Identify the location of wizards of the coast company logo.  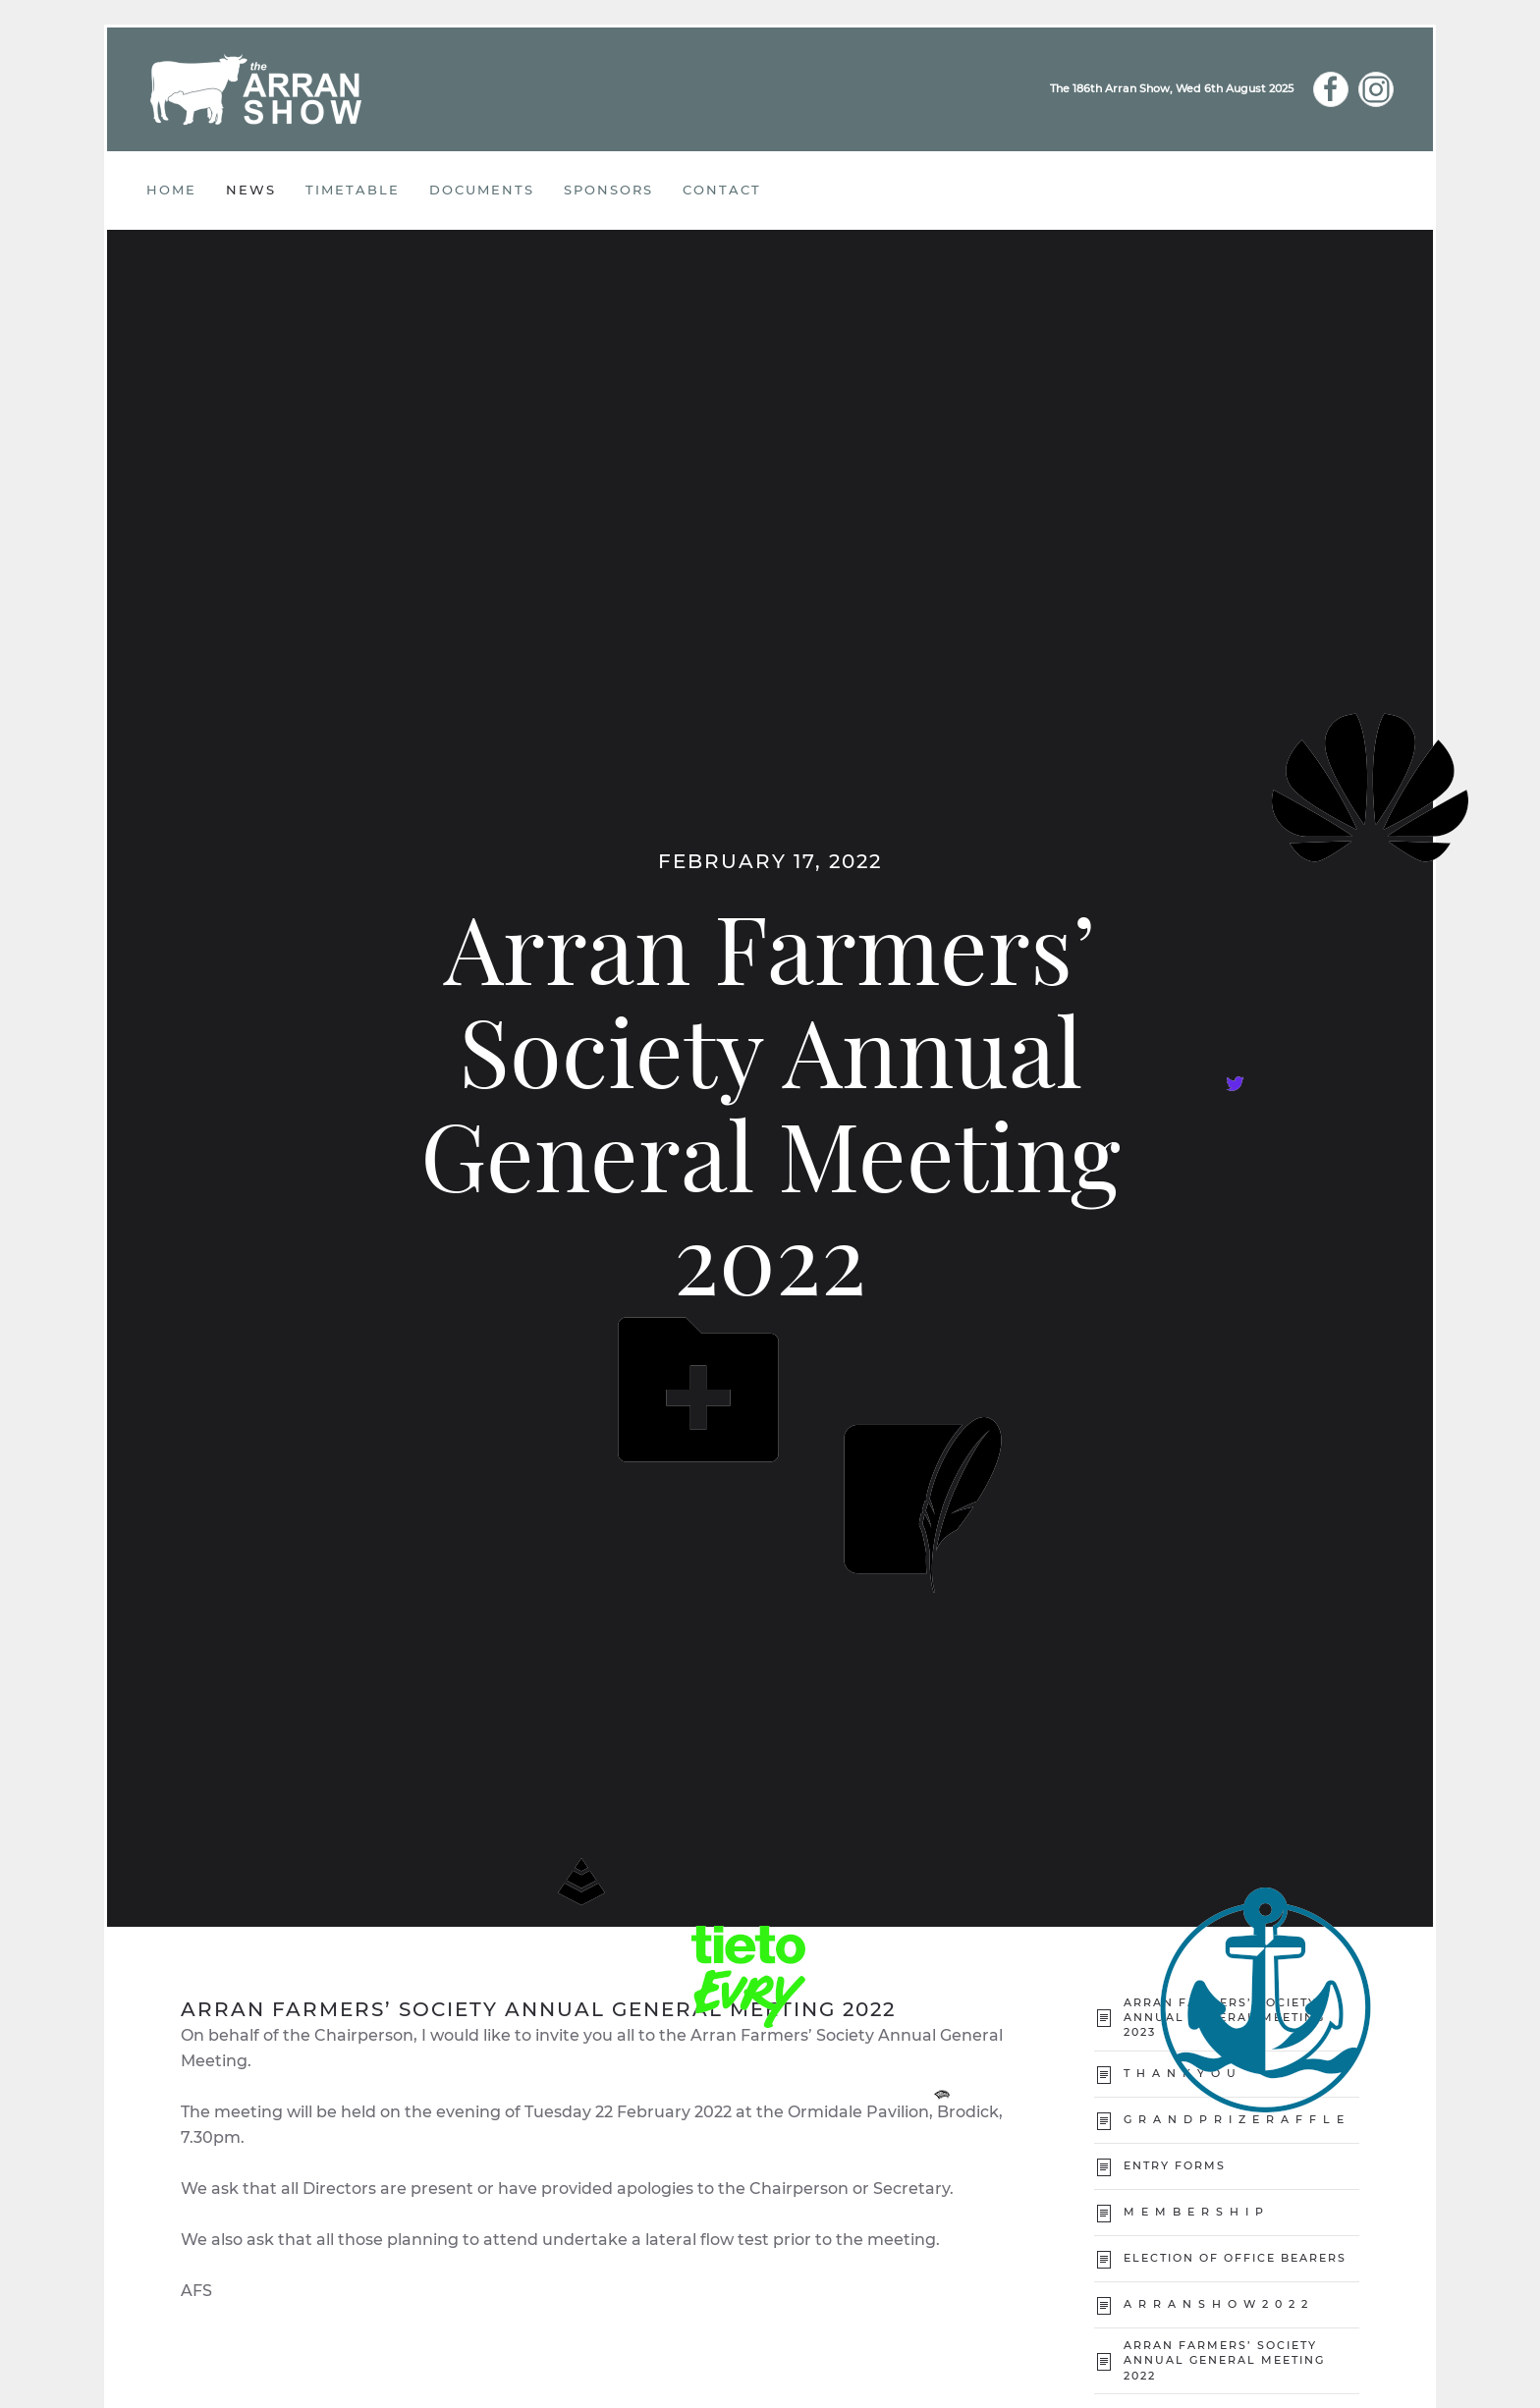
(942, 2095).